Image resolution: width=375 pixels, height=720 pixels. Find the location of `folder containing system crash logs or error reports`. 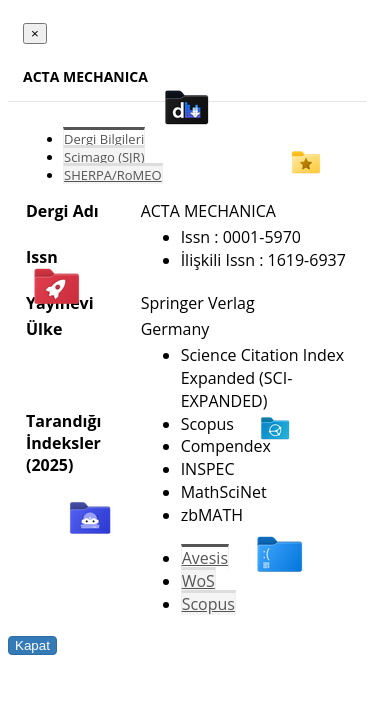

folder containing system crash logs or error reports is located at coordinates (279, 555).